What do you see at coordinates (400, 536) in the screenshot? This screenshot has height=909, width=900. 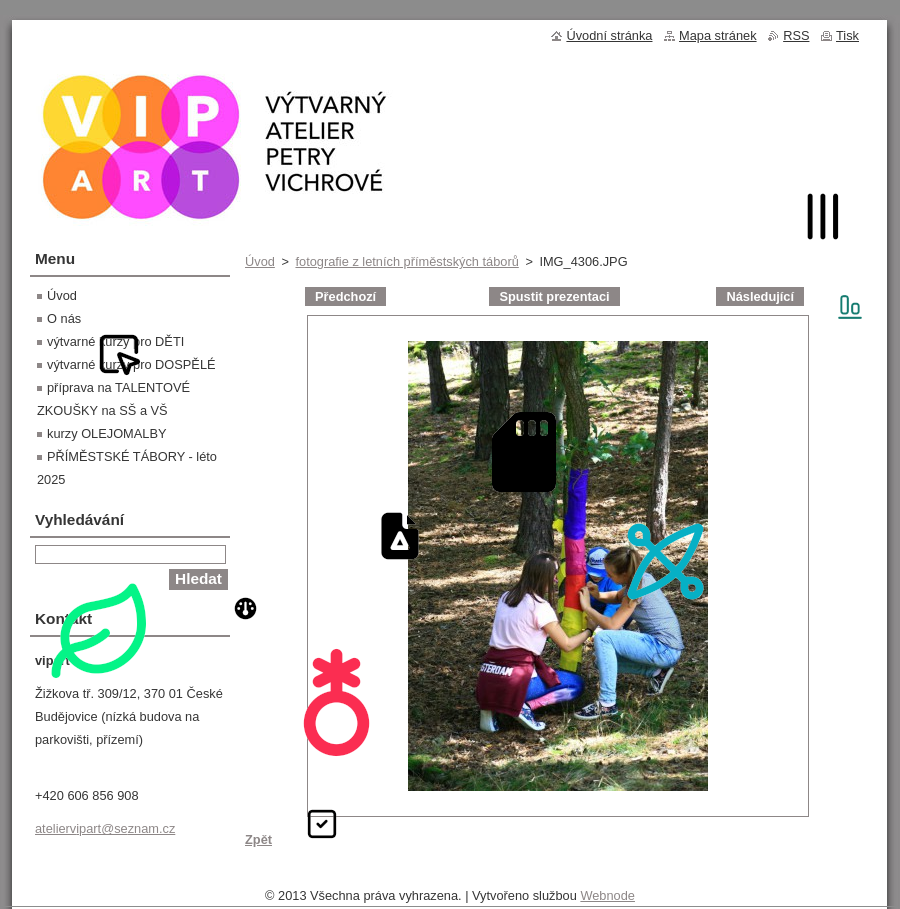 I see `view file changes or differences` at bounding box center [400, 536].